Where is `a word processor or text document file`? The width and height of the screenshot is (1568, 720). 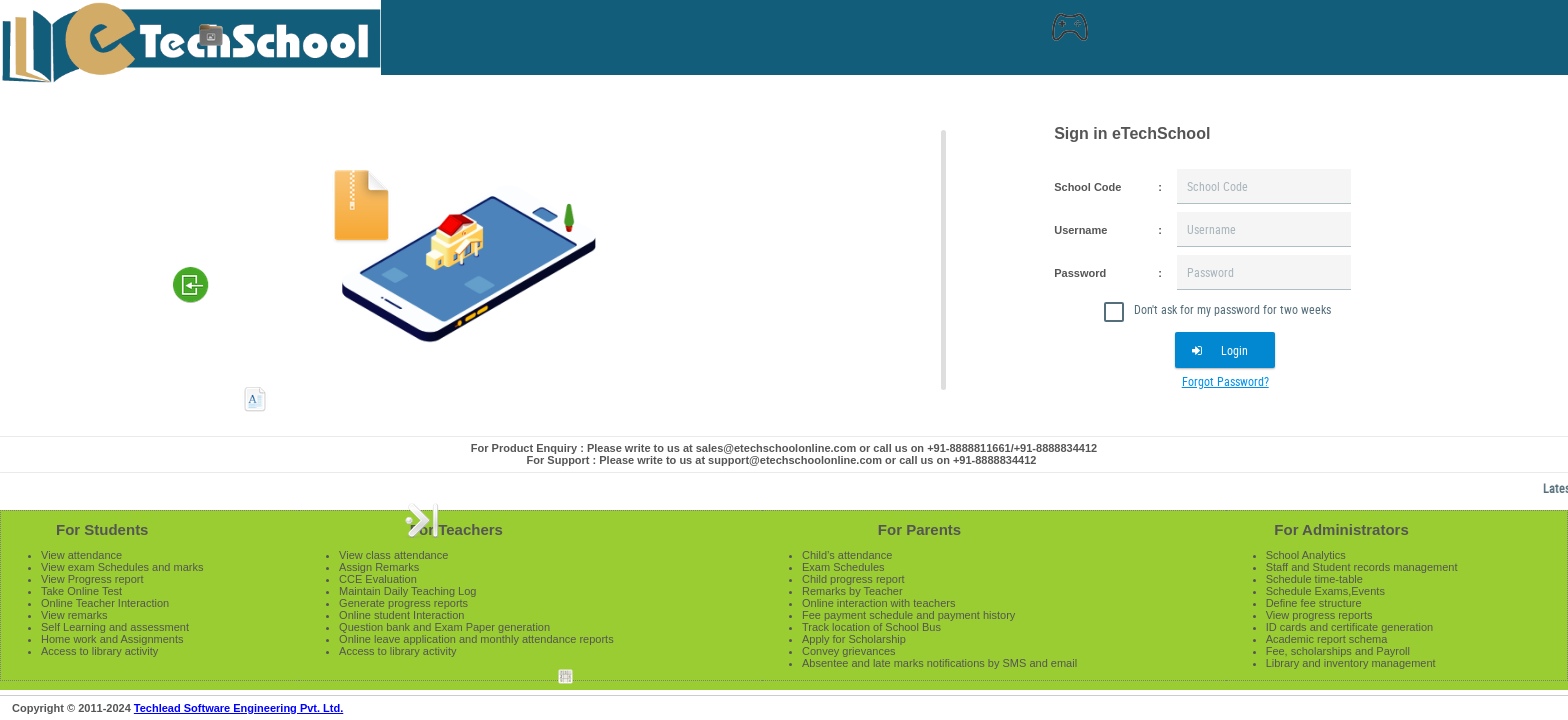 a word processor or text document file is located at coordinates (255, 399).